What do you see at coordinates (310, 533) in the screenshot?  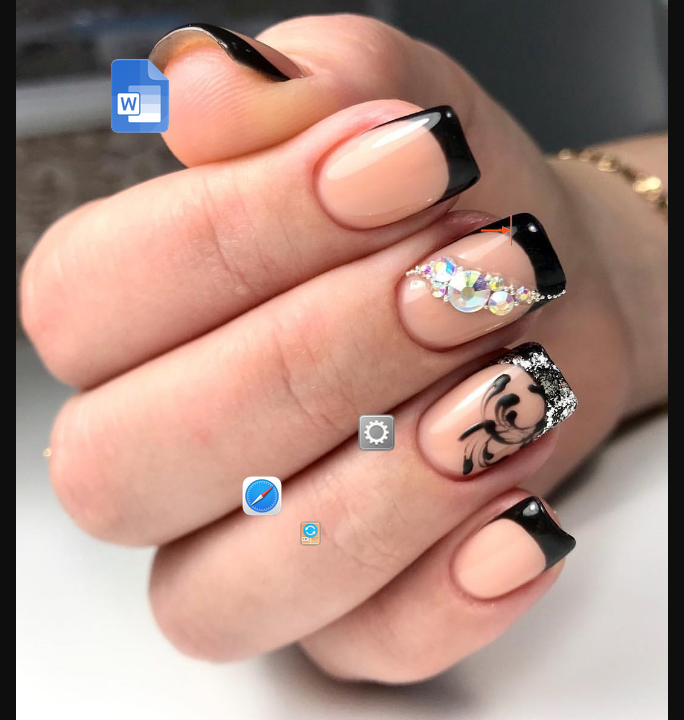 I see `system package updates available` at bounding box center [310, 533].